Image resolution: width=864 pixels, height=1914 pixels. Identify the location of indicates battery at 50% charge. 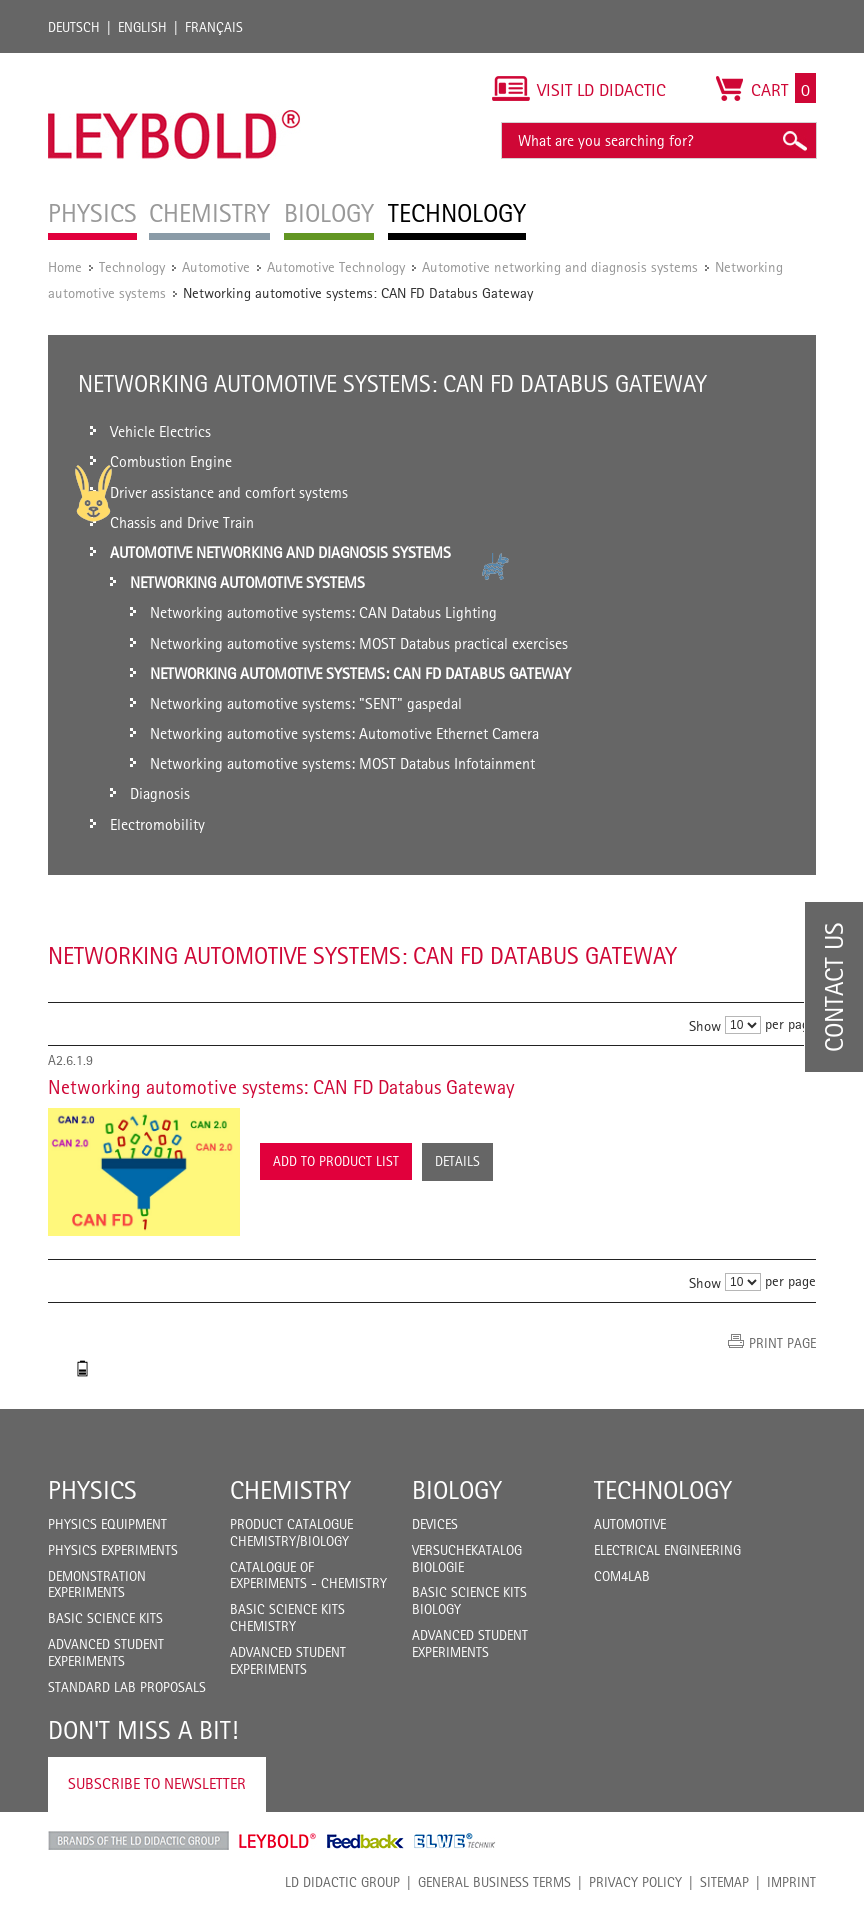
(82, 1368).